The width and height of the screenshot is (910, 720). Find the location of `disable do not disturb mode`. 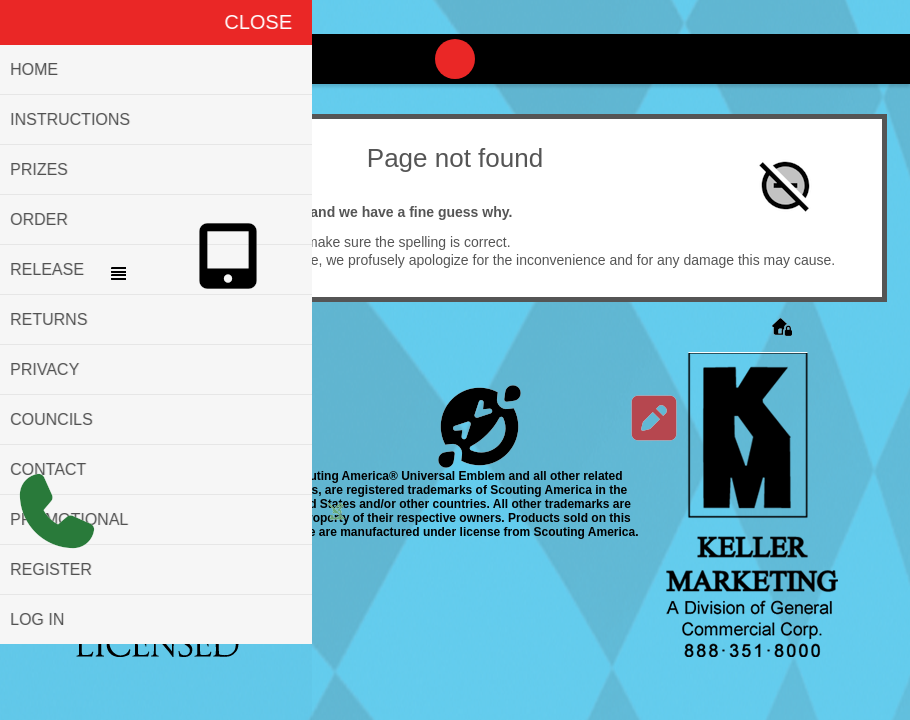

disable do not disturb mode is located at coordinates (785, 185).